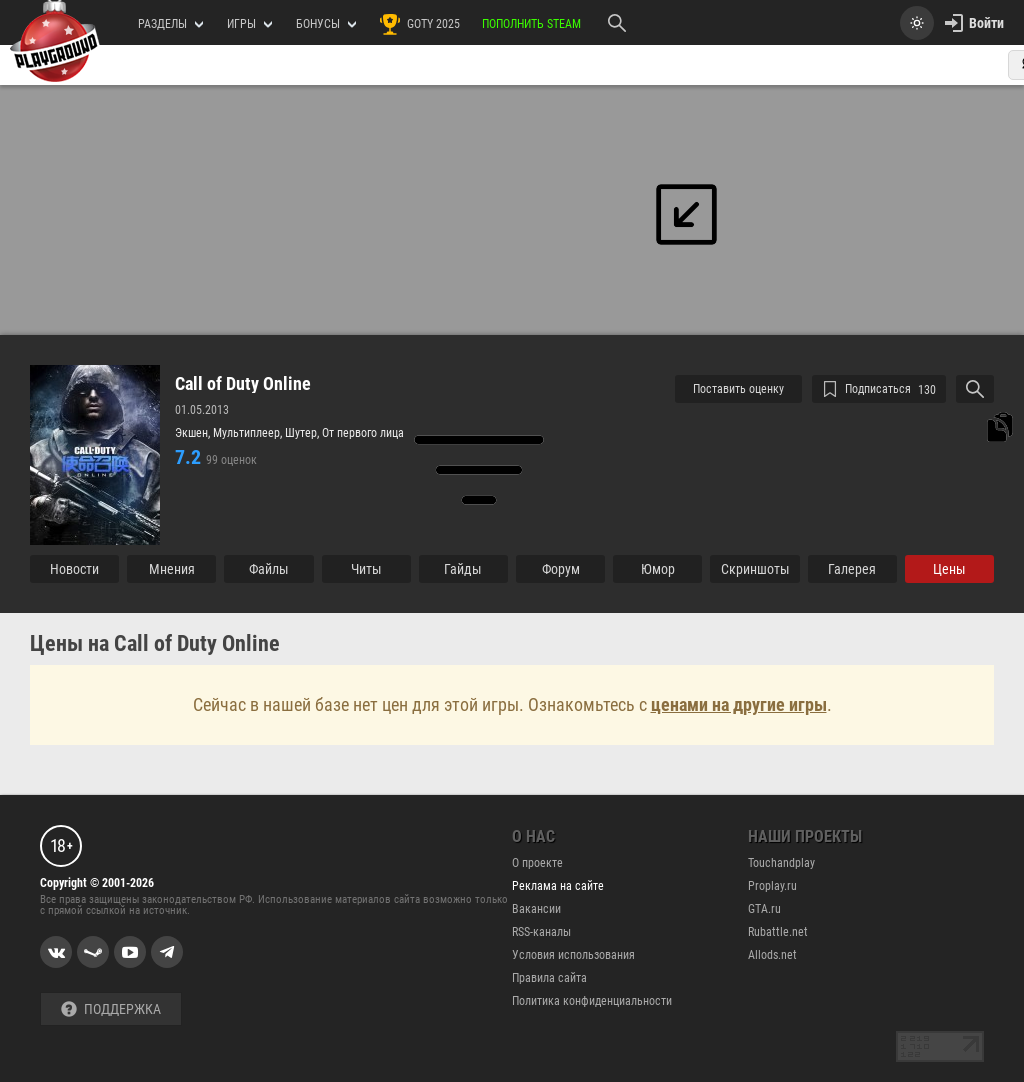 Image resolution: width=1024 pixels, height=1082 pixels. What do you see at coordinates (479, 470) in the screenshot?
I see `filter or sort content` at bounding box center [479, 470].